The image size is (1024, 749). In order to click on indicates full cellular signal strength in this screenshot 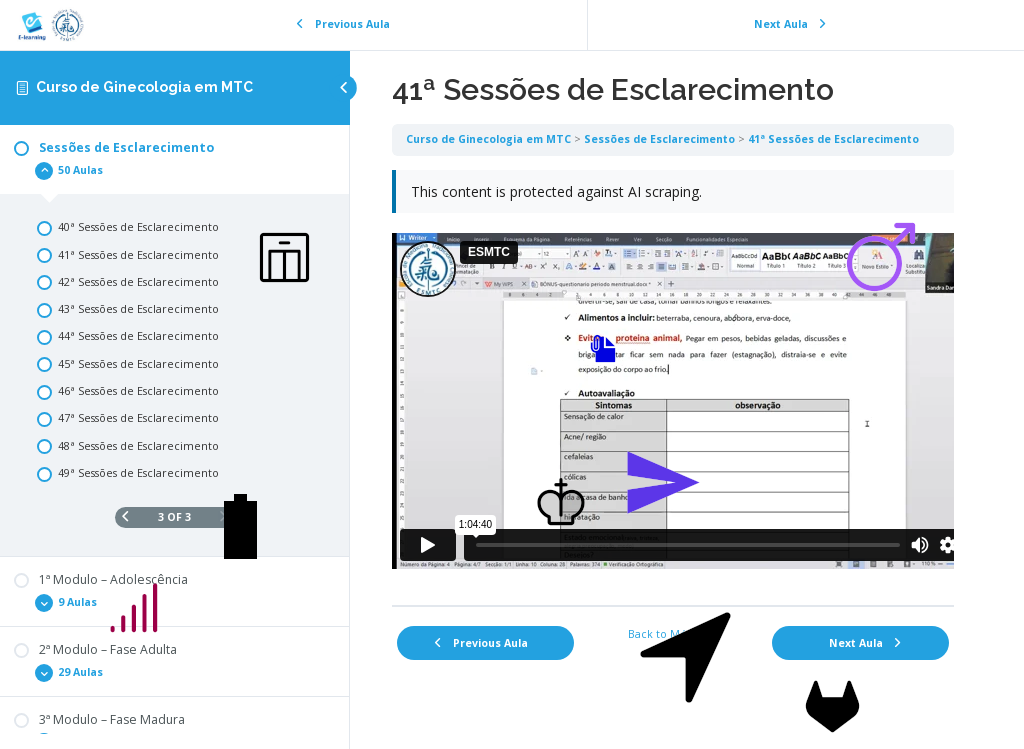, I will do `click(136, 611)`.